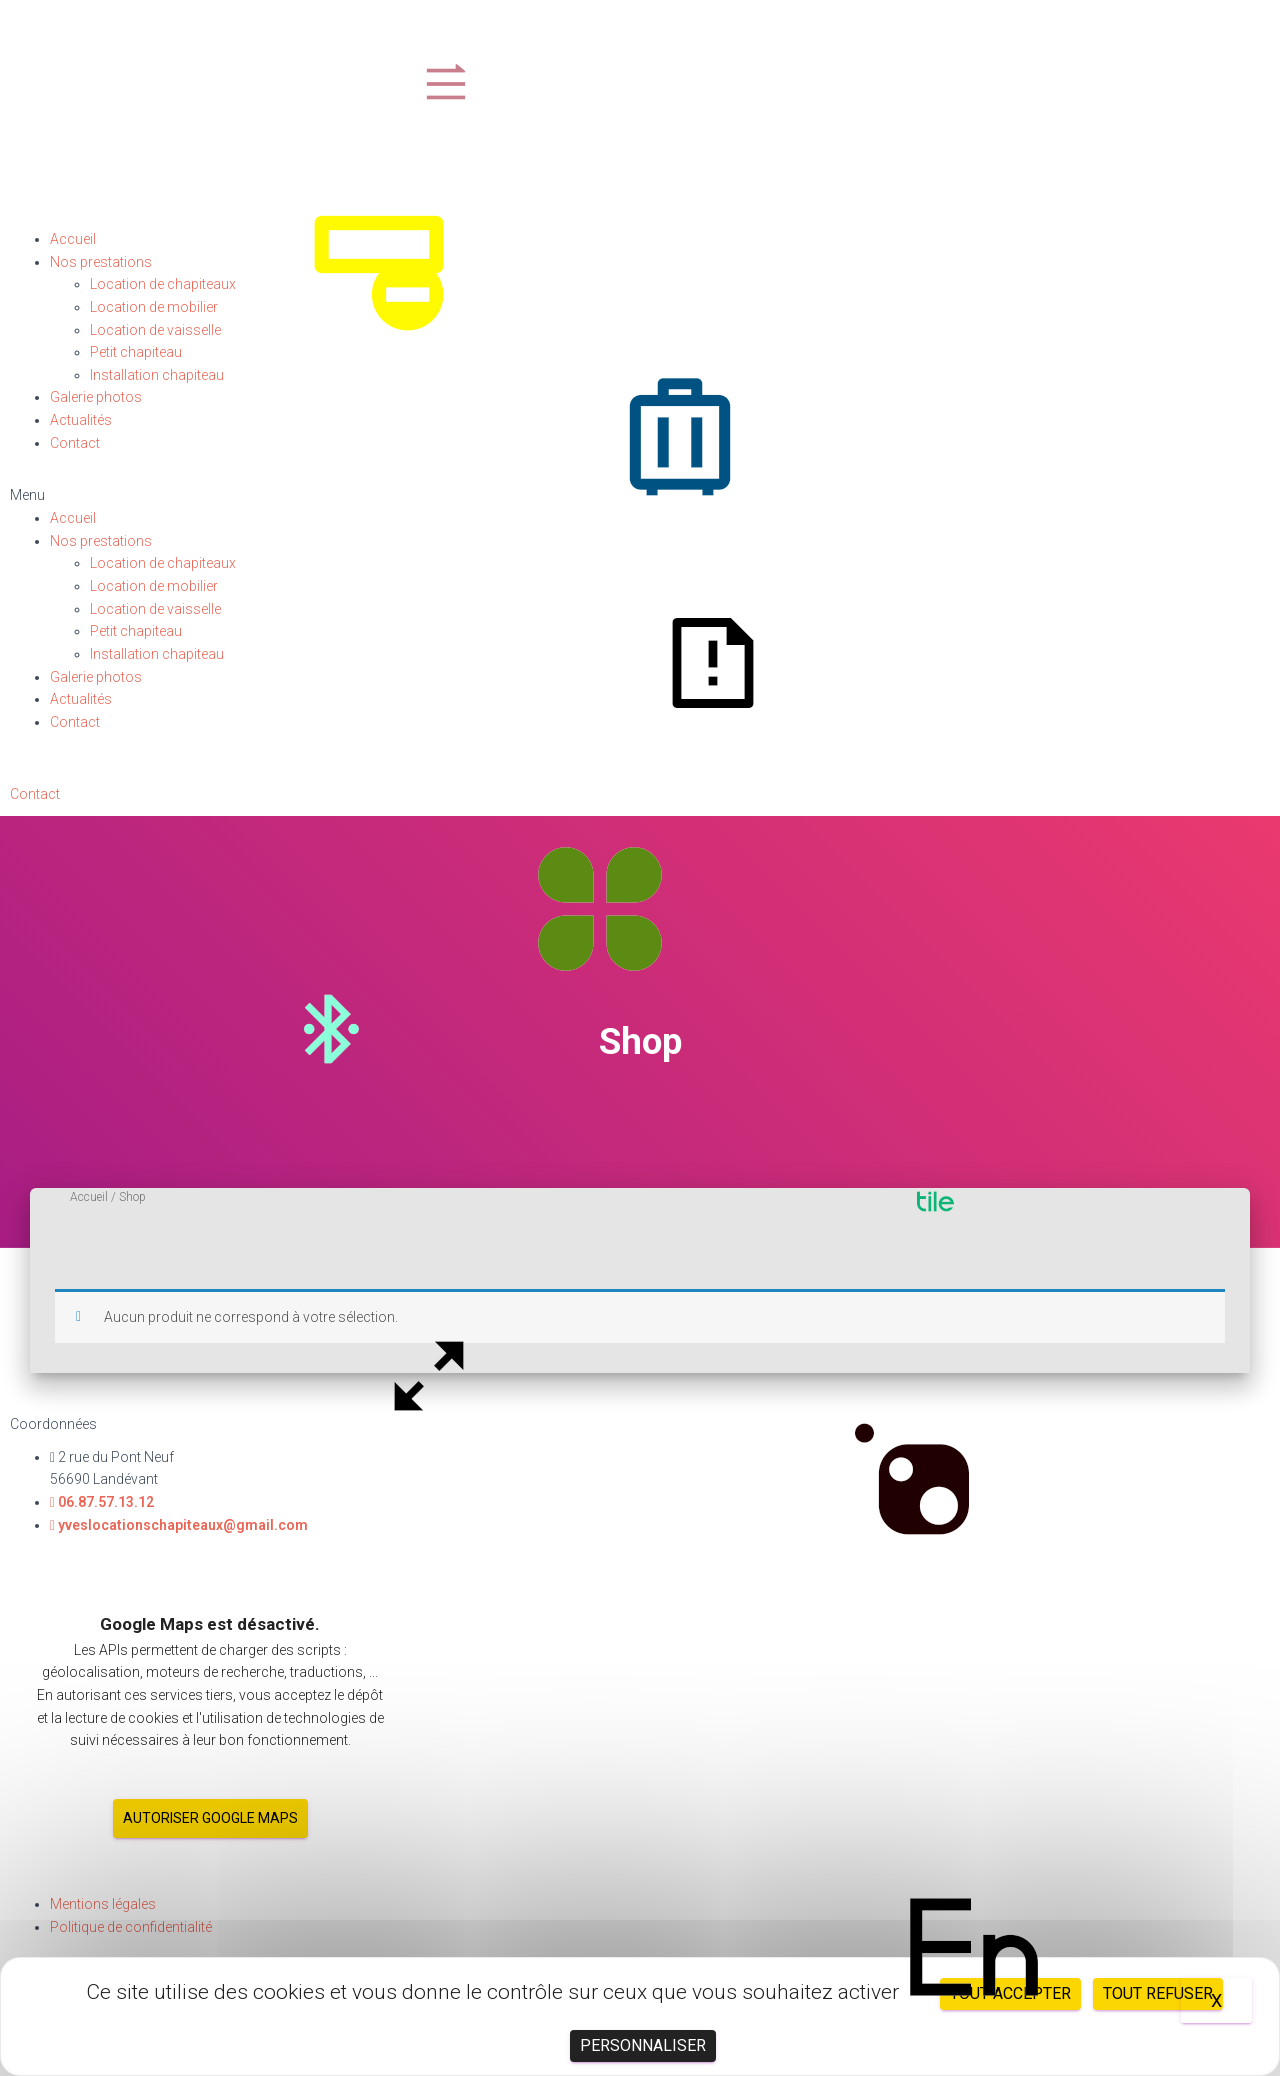 The width and height of the screenshot is (1280, 2076). I want to click on switch to english language input, so click(971, 1947).